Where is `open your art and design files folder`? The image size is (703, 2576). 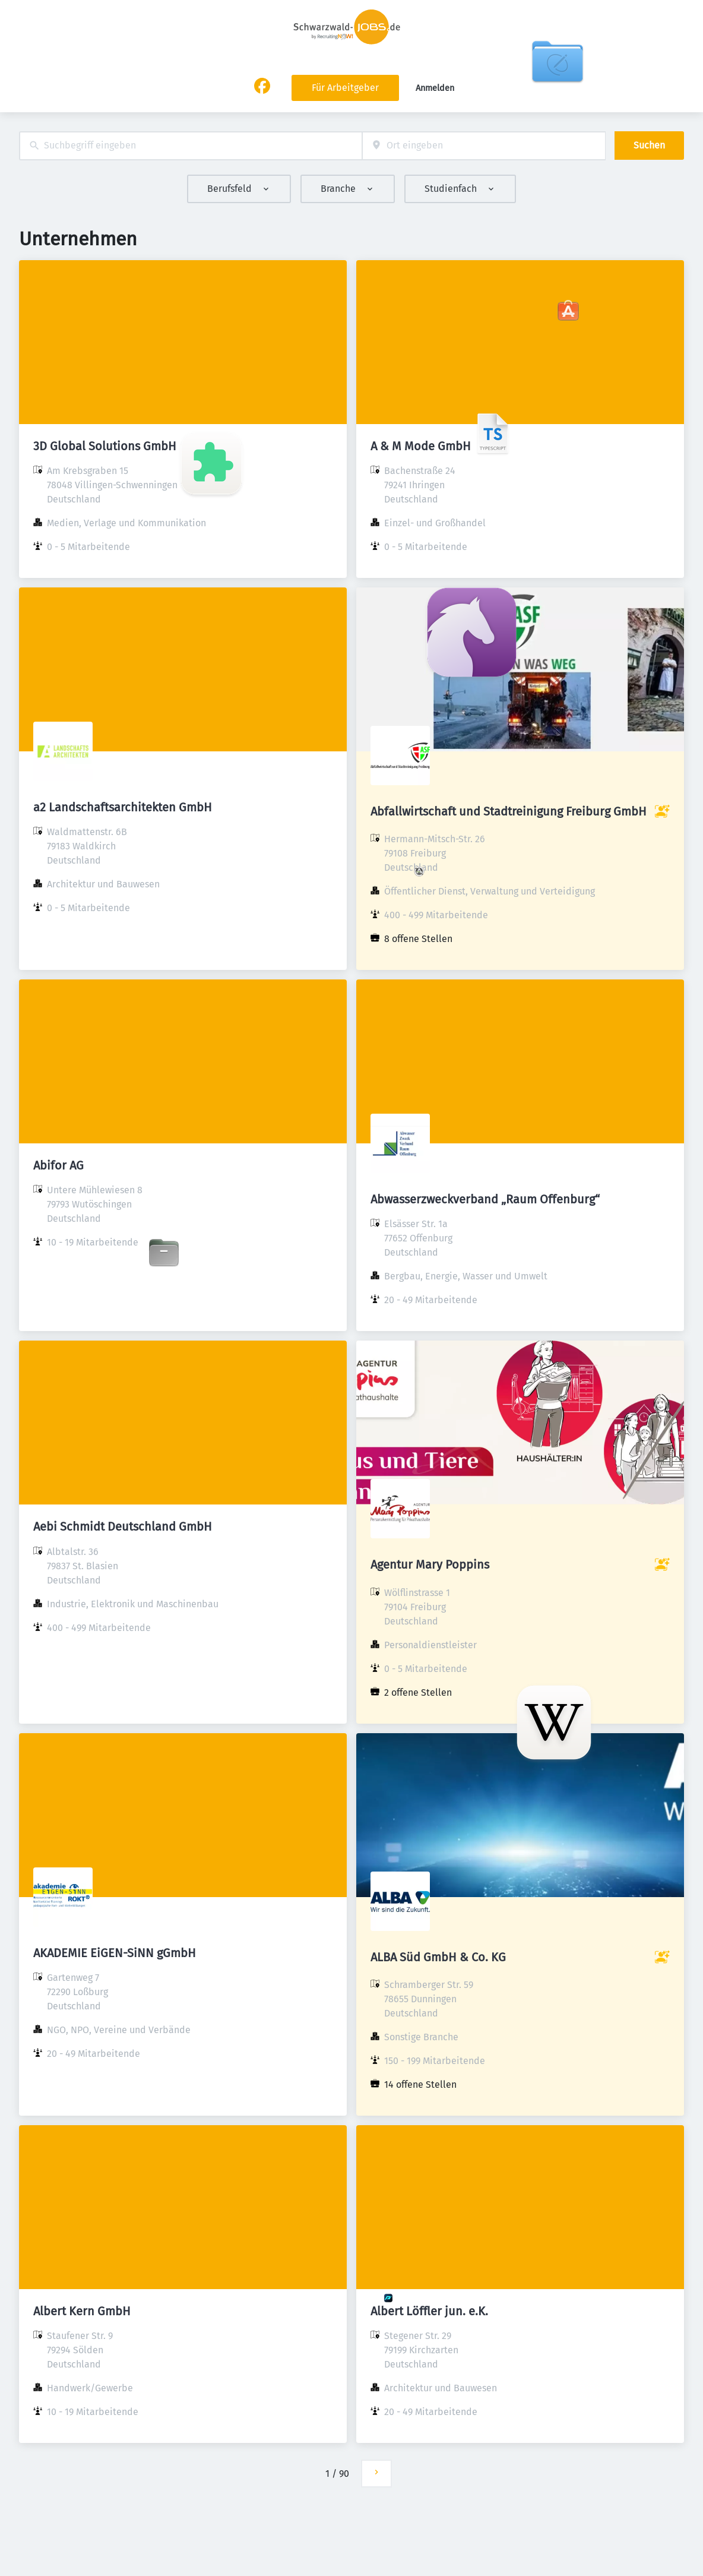 open your art and design files folder is located at coordinates (558, 61).